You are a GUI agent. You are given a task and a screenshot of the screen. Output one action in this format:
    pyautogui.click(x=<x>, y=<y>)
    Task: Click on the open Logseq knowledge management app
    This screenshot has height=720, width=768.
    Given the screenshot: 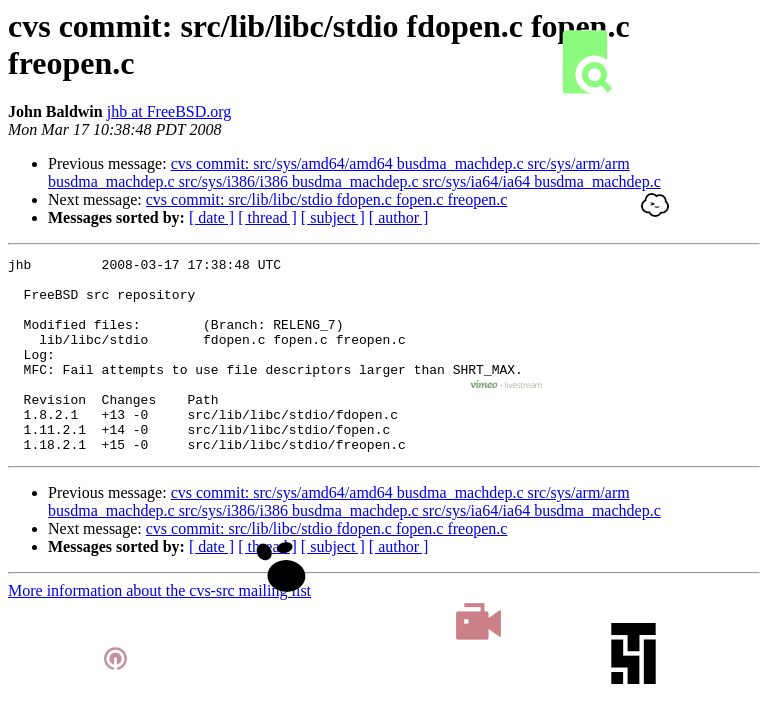 What is the action you would take?
    pyautogui.click(x=281, y=567)
    